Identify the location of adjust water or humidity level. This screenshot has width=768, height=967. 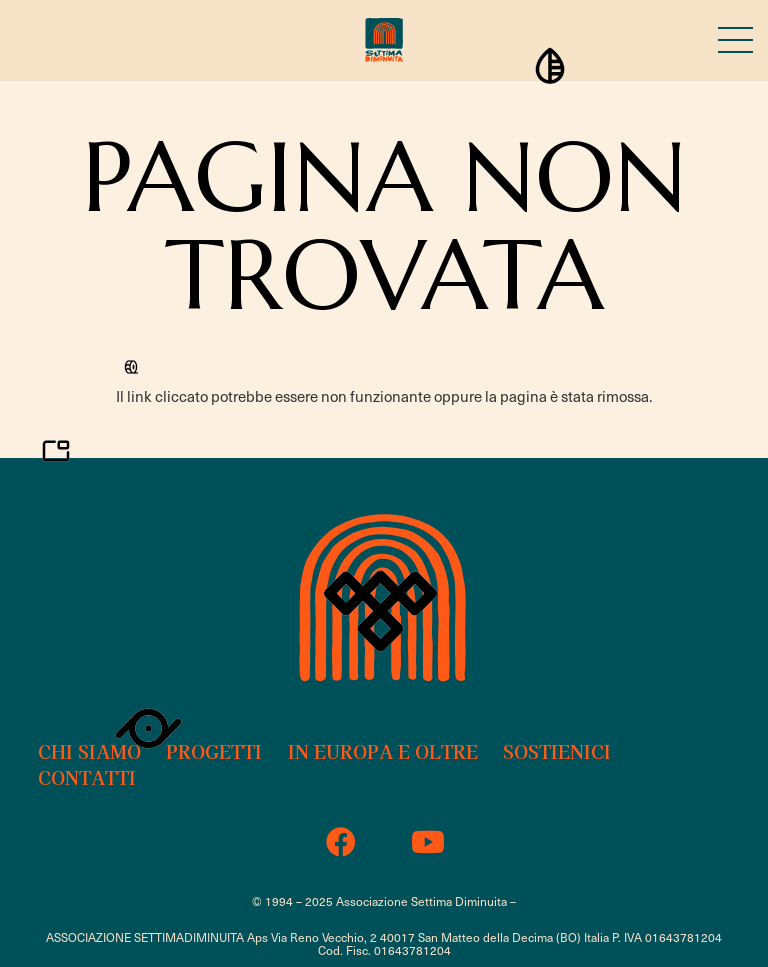
(550, 67).